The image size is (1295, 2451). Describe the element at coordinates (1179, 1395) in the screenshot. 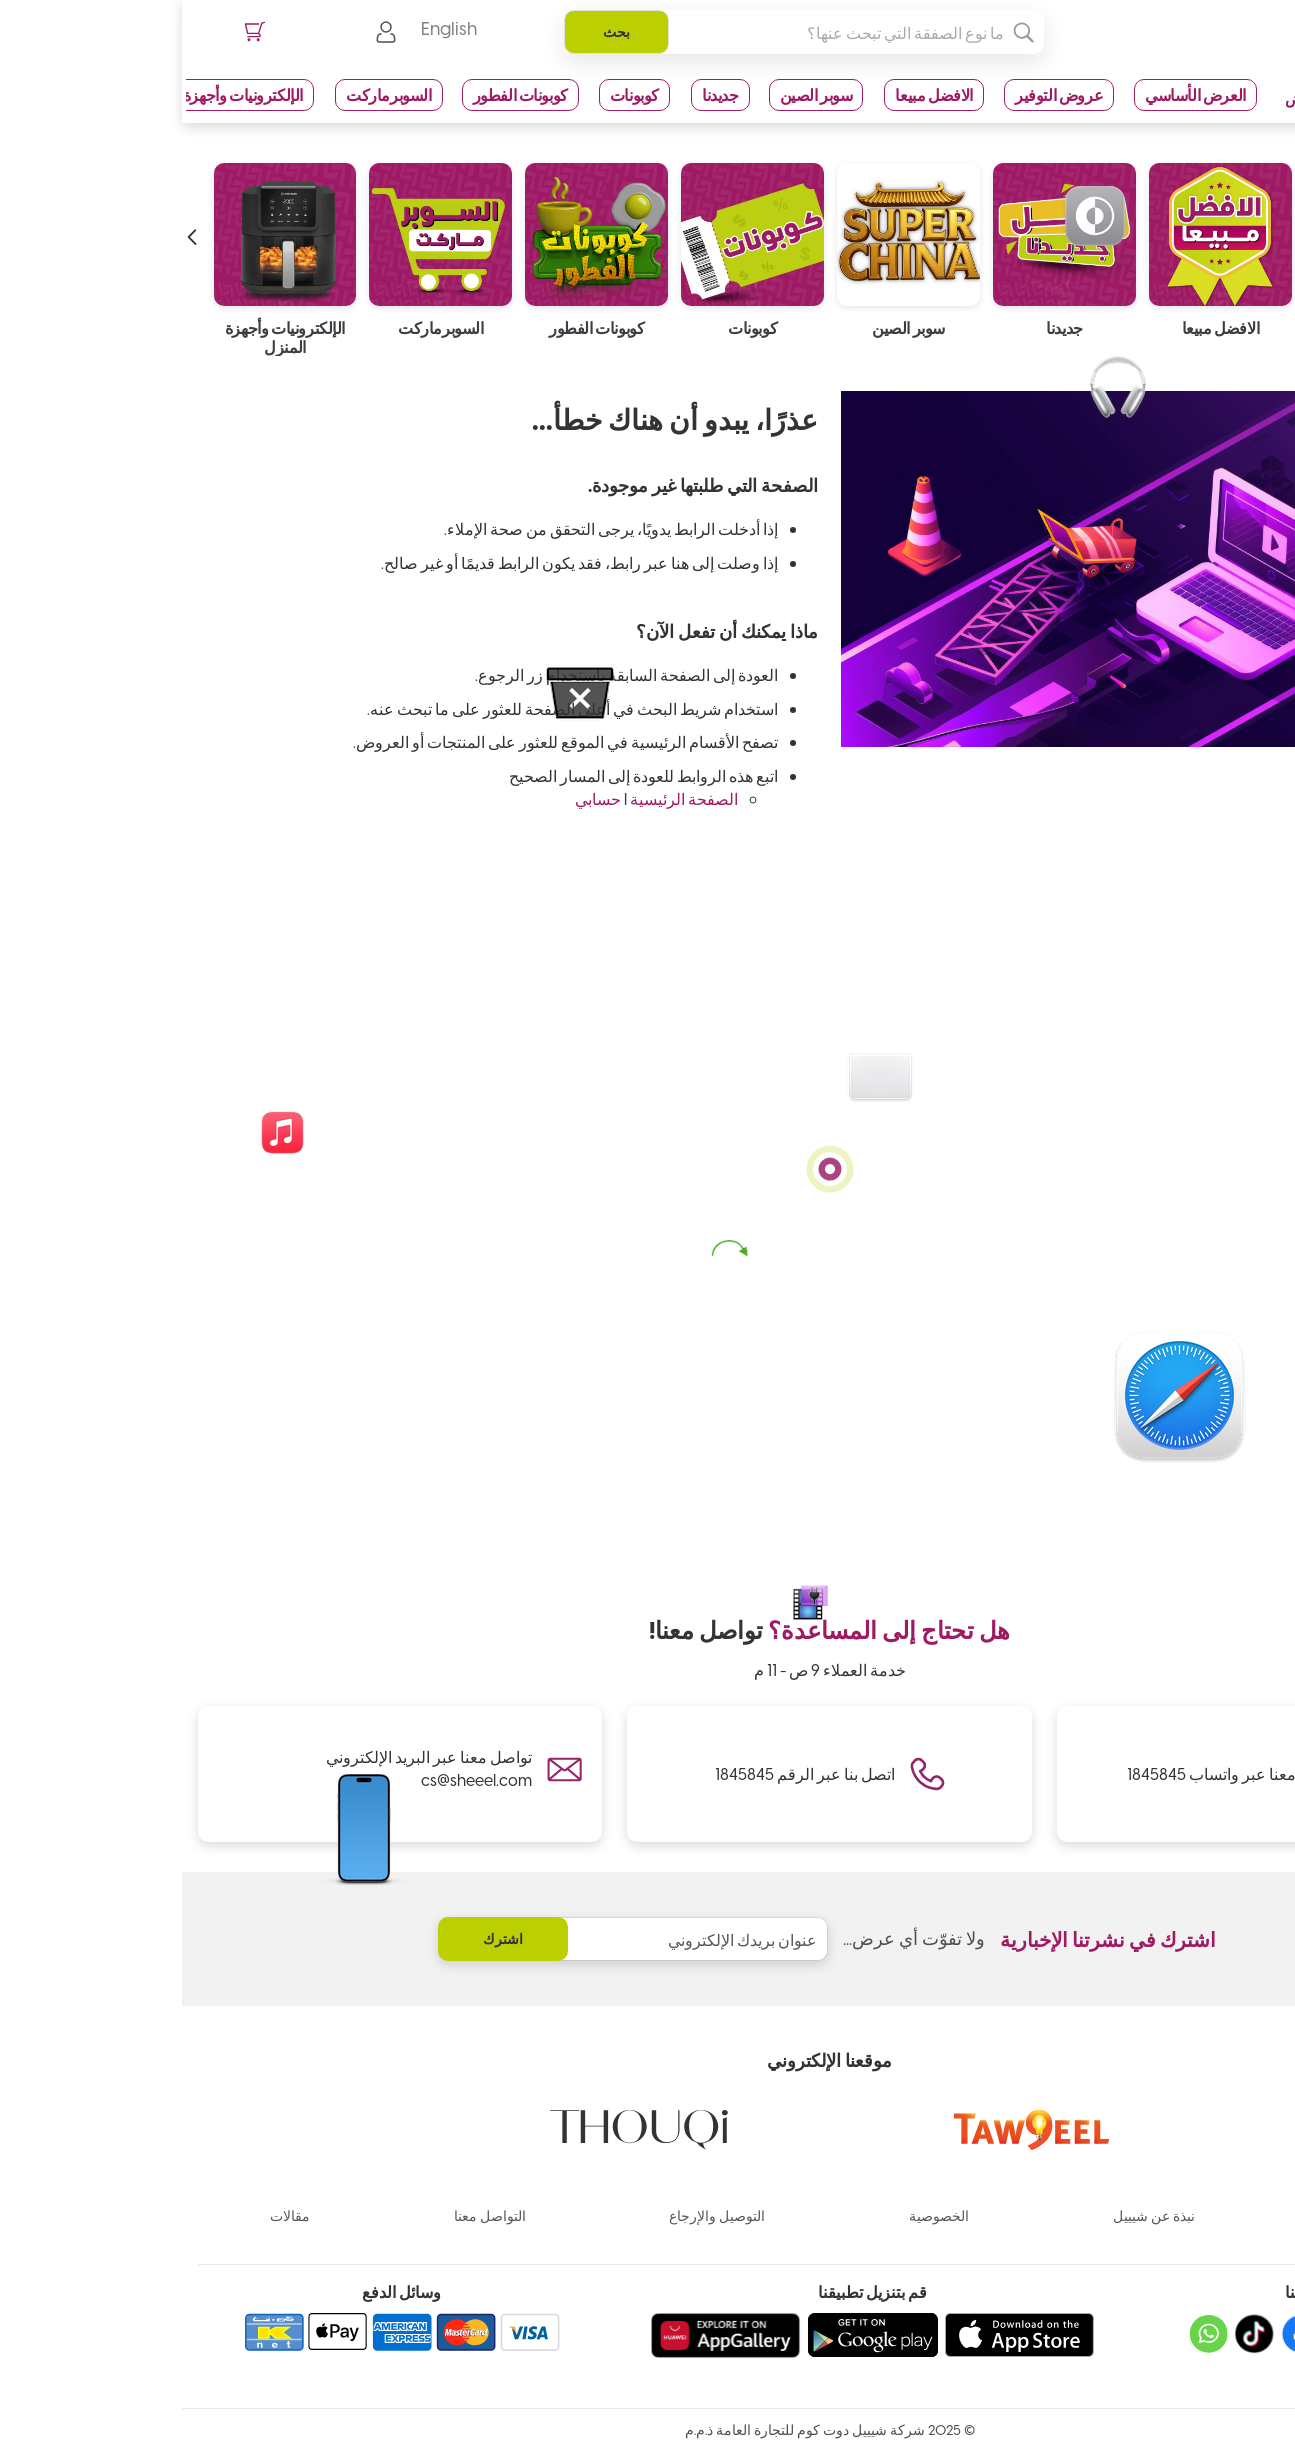

I see `open Safari web browser` at that location.